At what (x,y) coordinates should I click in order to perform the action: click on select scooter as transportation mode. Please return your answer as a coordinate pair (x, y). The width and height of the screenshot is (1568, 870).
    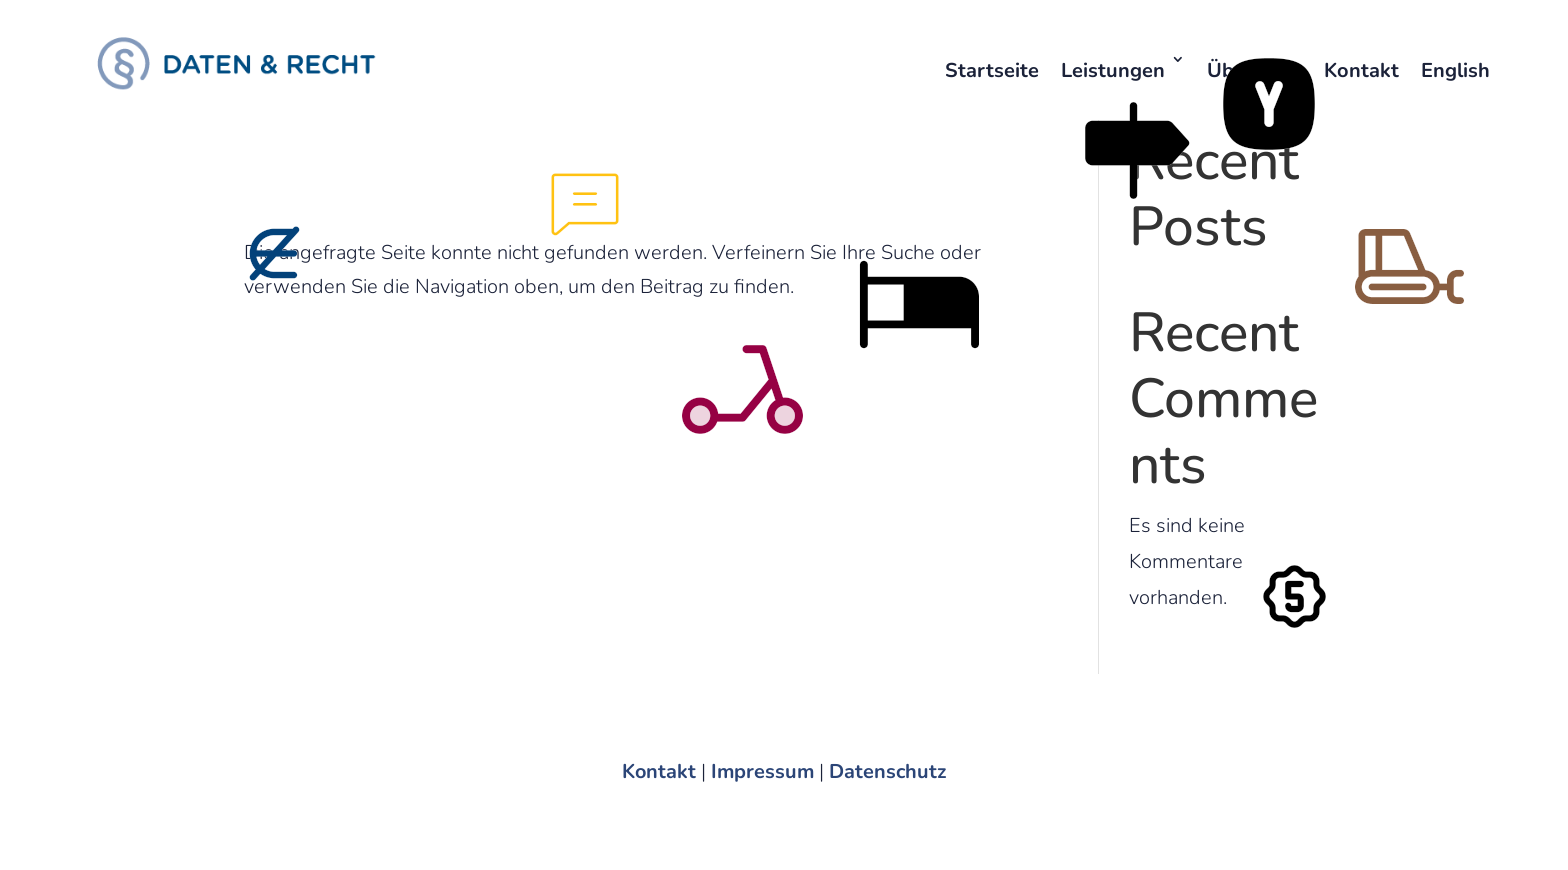
    Looking at the image, I should click on (742, 393).